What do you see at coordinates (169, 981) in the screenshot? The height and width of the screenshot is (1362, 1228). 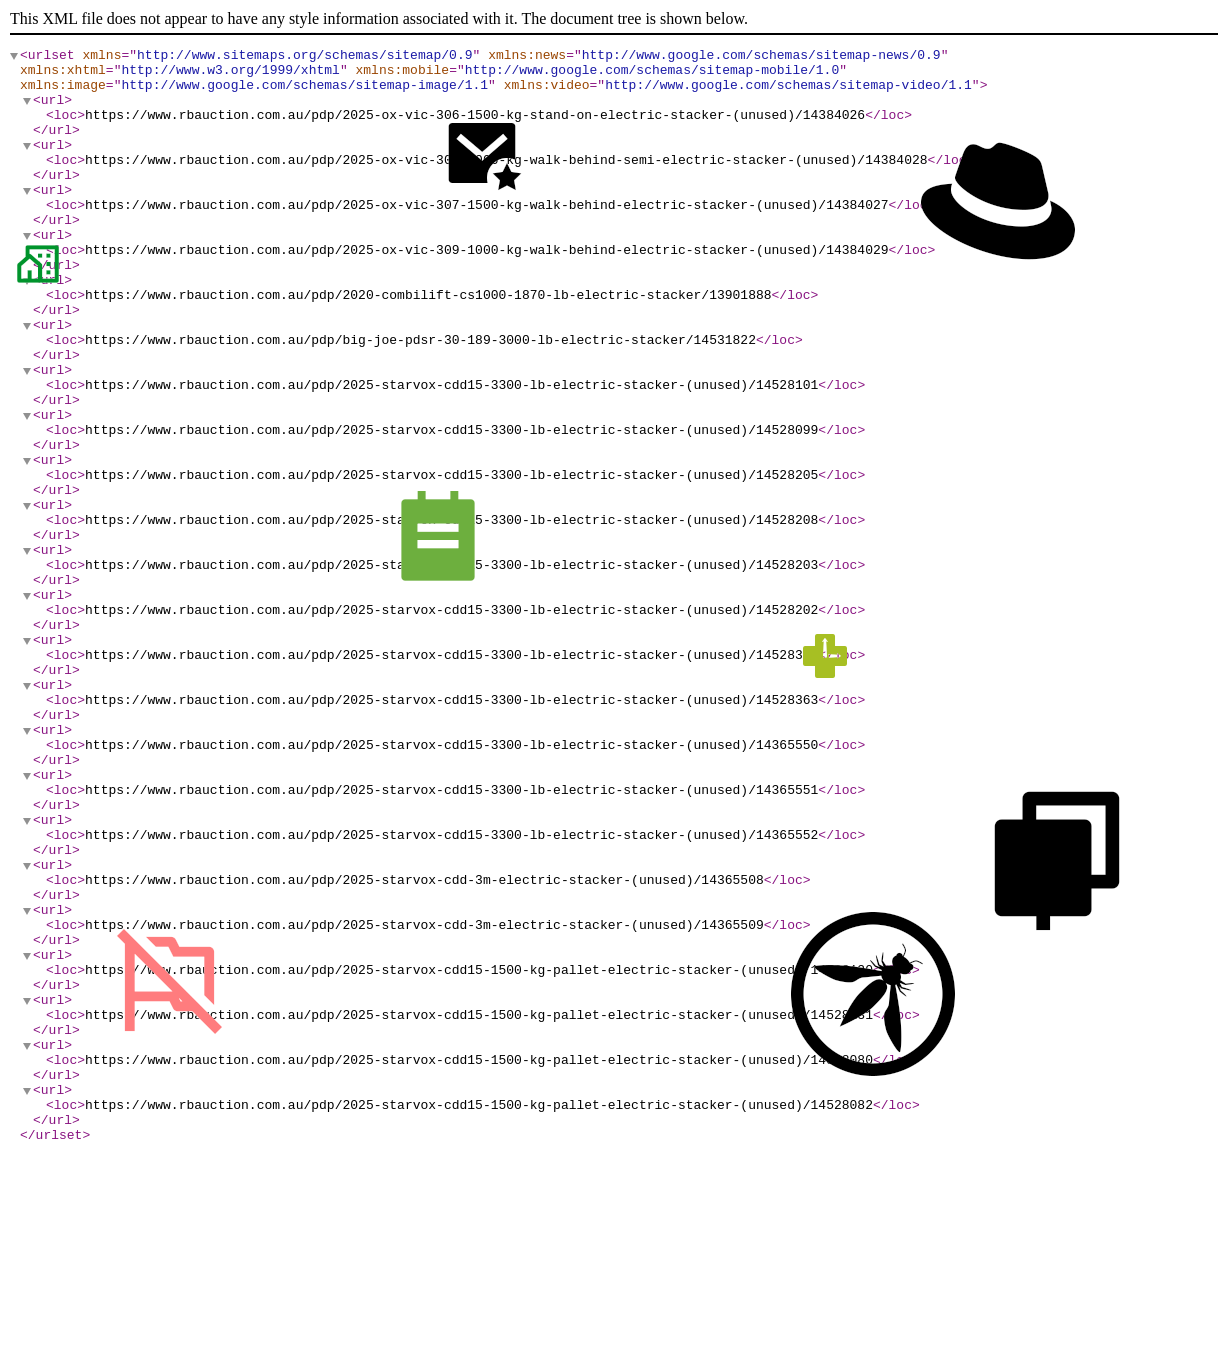 I see `disable or turn off flag notifications` at bounding box center [169, 981].